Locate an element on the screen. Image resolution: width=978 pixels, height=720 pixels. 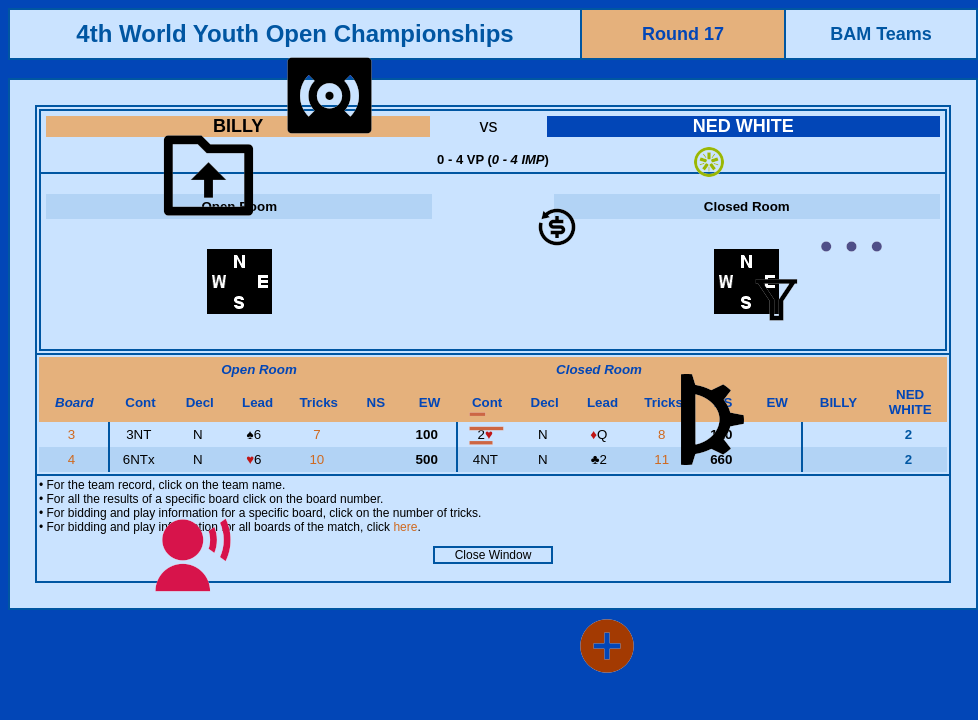
request a refund for a purchase is located at coordinates (557, 227).